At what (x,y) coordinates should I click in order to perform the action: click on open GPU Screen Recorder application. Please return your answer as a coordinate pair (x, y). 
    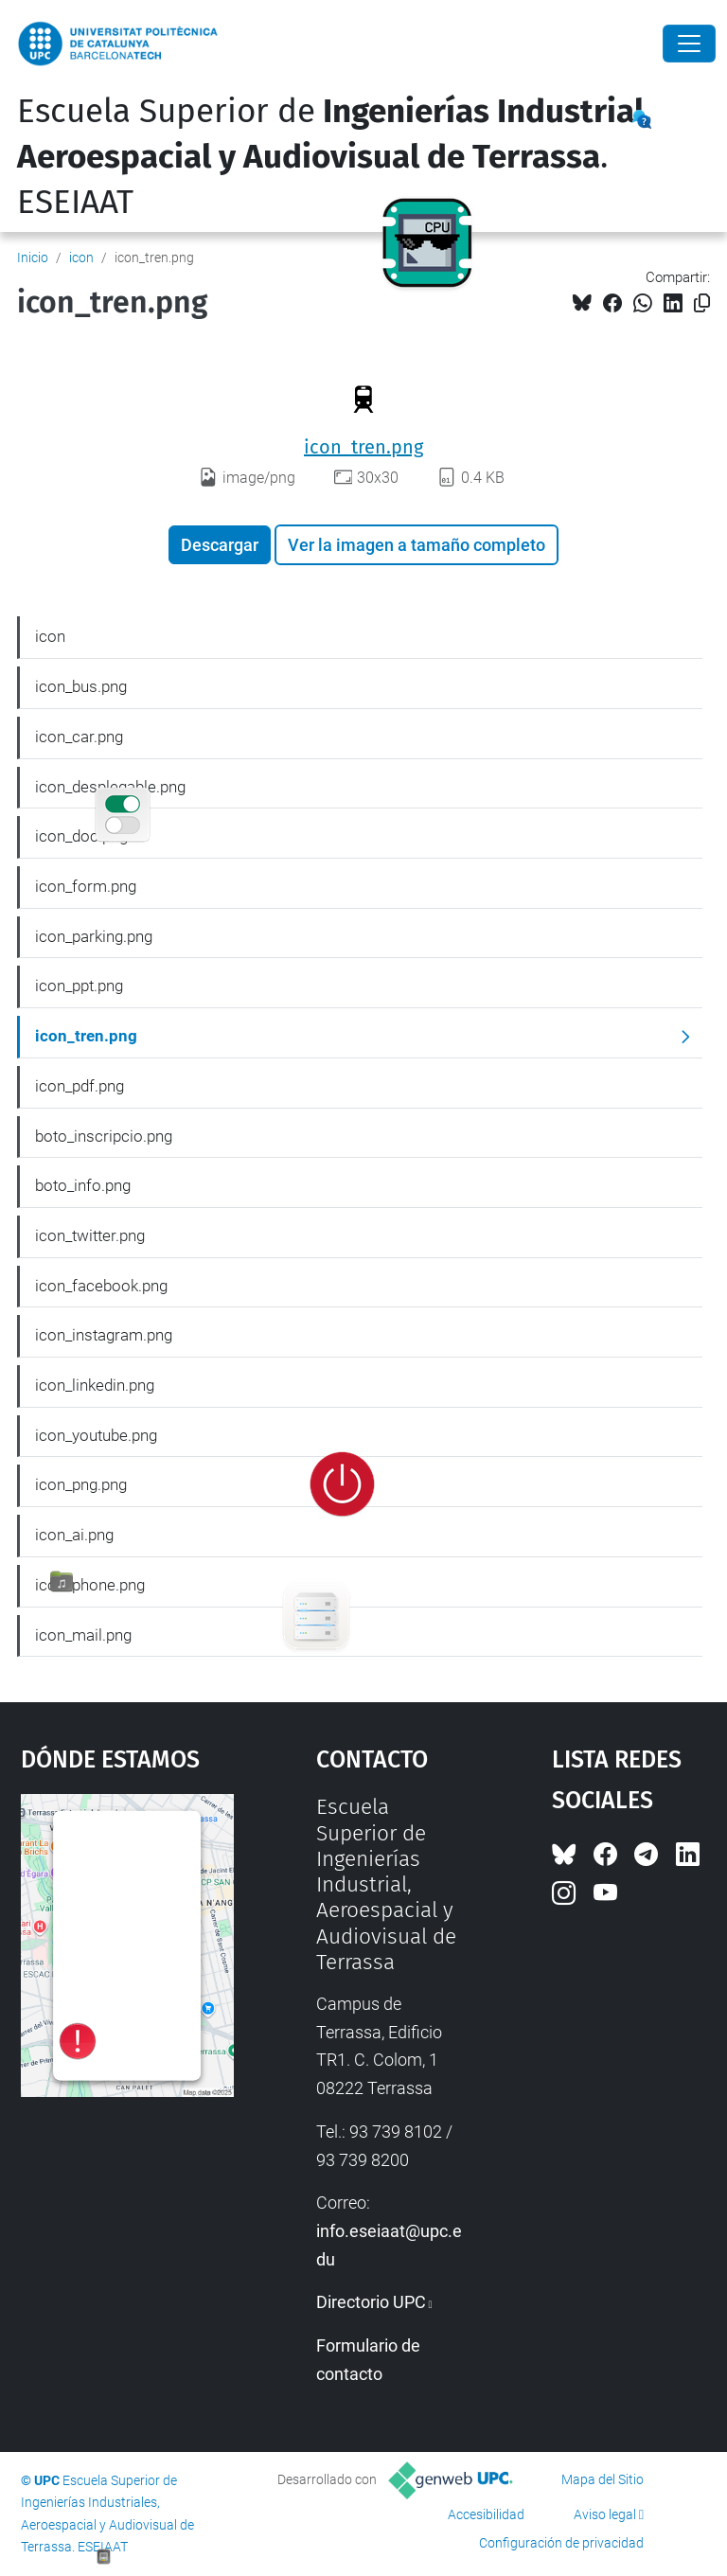
    Looking at the image, I should click on (427, 242).